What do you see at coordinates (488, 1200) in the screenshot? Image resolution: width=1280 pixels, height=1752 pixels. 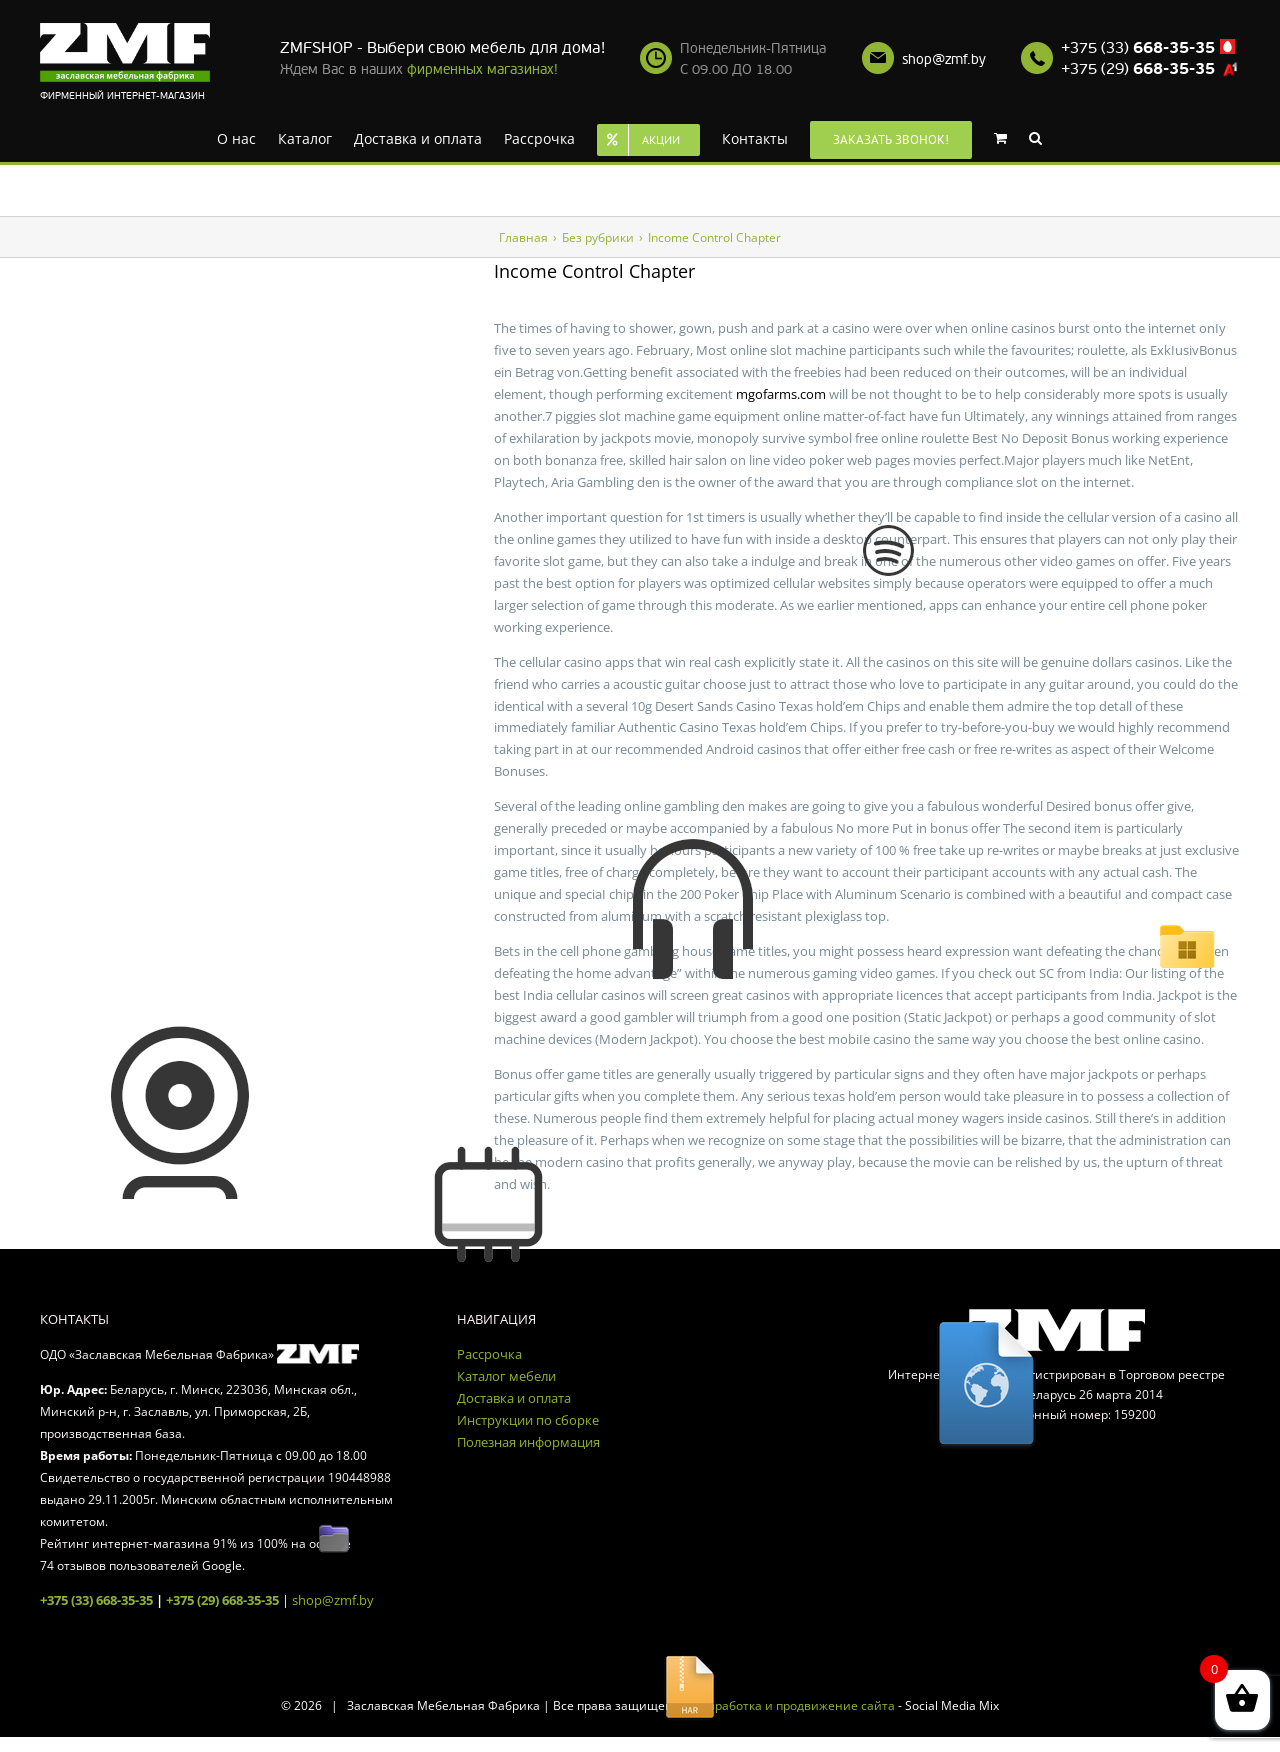 I see `view system hardware information` at bounding box center [488, 1200].